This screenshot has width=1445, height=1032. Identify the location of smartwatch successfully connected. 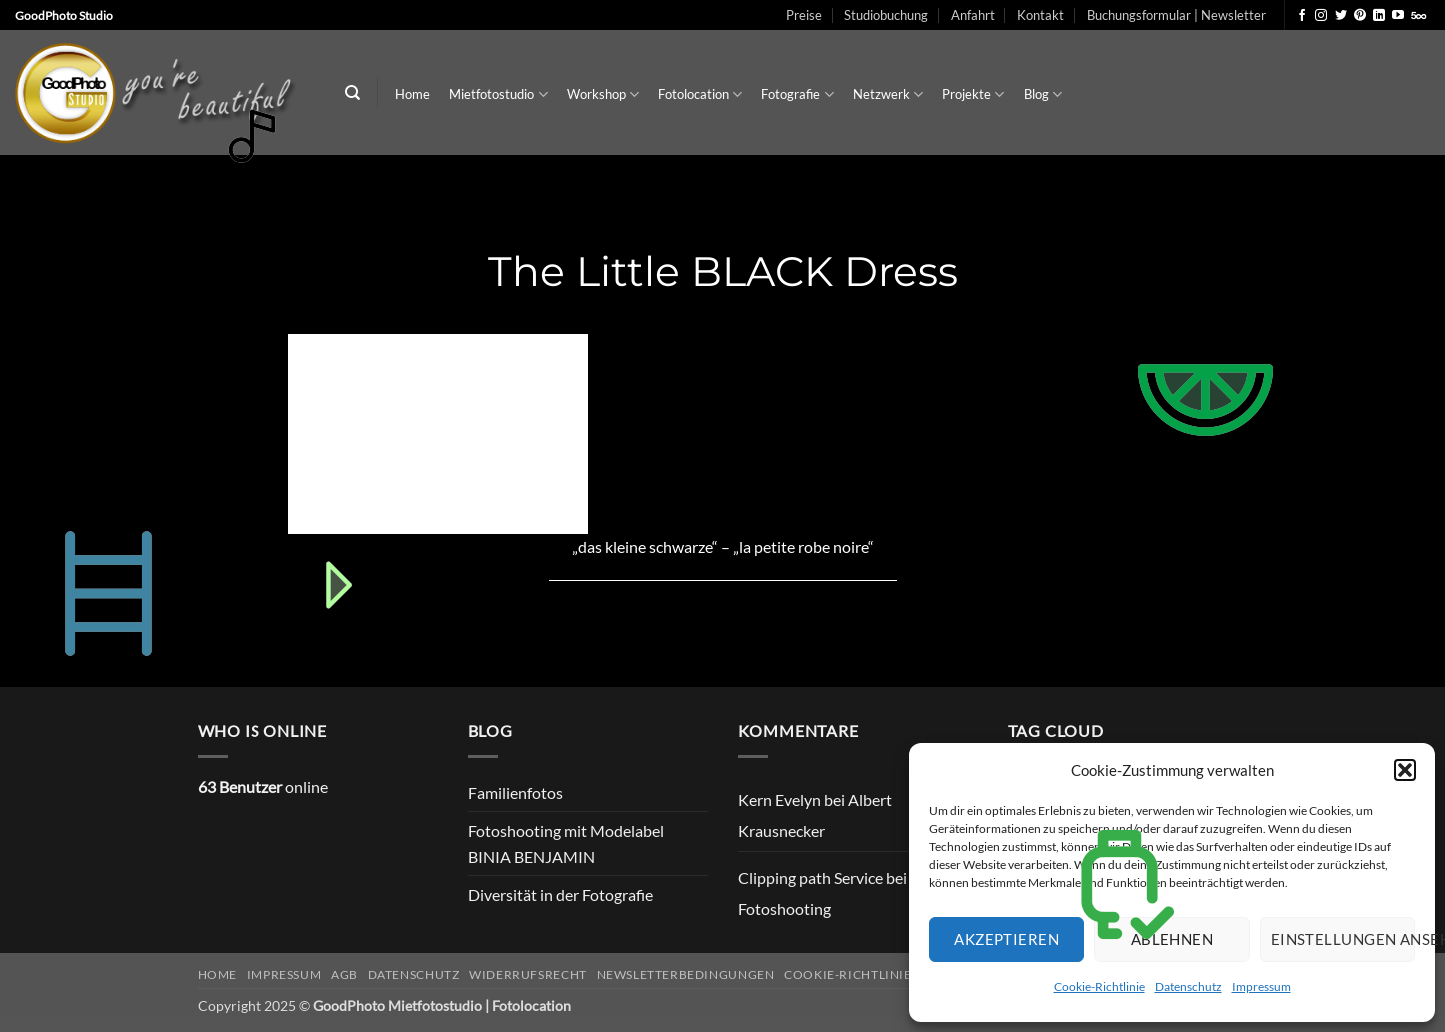
(1119, 884).